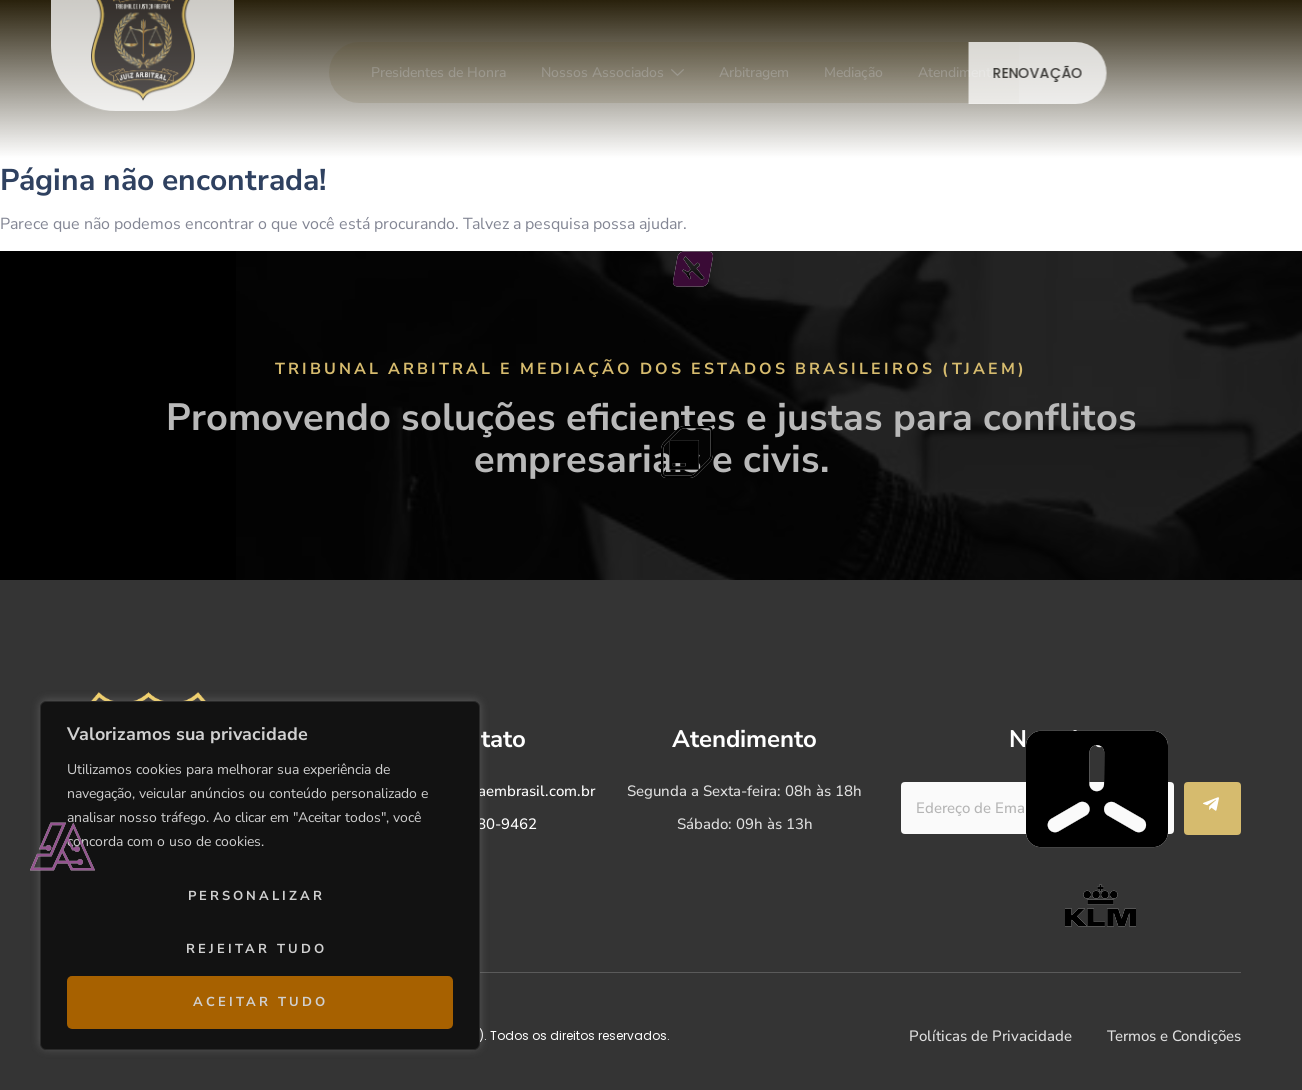 Image resolution: width=1302 pixels, height=1090 pixels. What do you see at coordinates (687, 452) in the screenshot?
I see `jetbrains company logo` at bounding box center [687, 452].